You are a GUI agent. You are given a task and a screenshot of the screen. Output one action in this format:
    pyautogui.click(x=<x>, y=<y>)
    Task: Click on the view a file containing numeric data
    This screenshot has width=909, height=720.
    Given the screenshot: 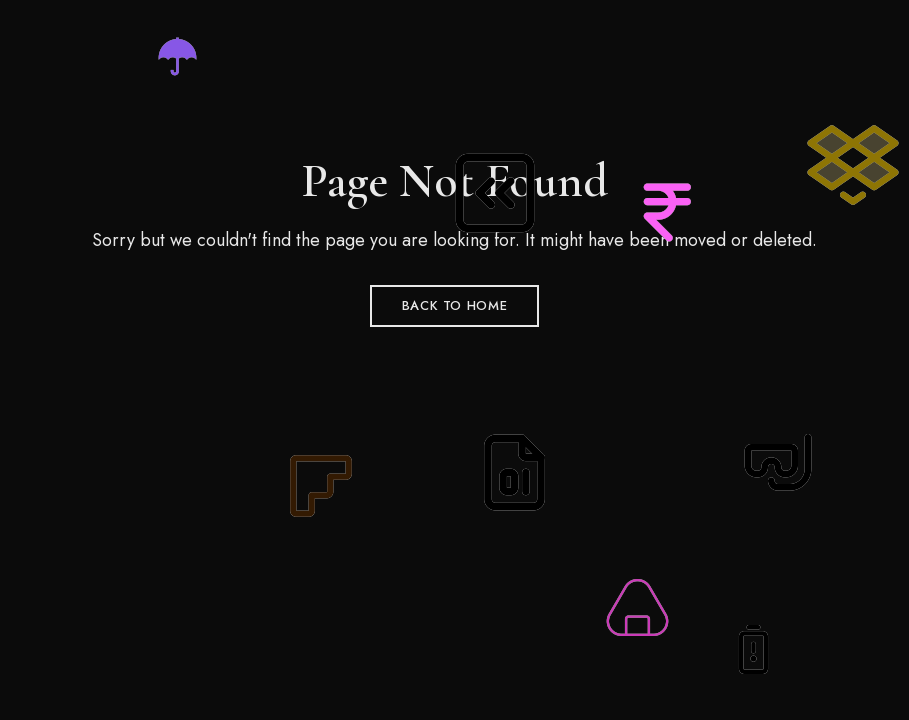 What is the action you would take?
    pyautogui.click(x=514, y=472)
    